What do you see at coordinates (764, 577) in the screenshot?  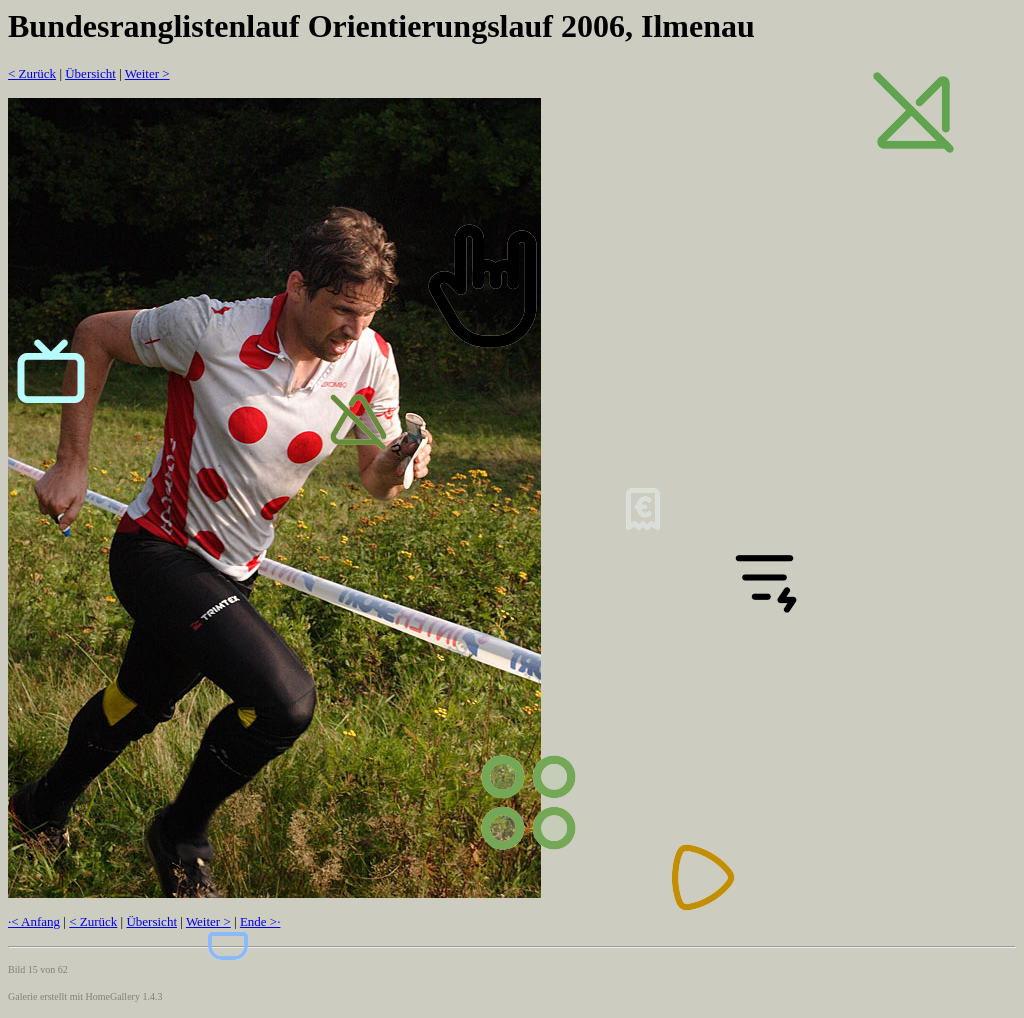 I see `apply quick filter settings` at bounding box center [764, 577].